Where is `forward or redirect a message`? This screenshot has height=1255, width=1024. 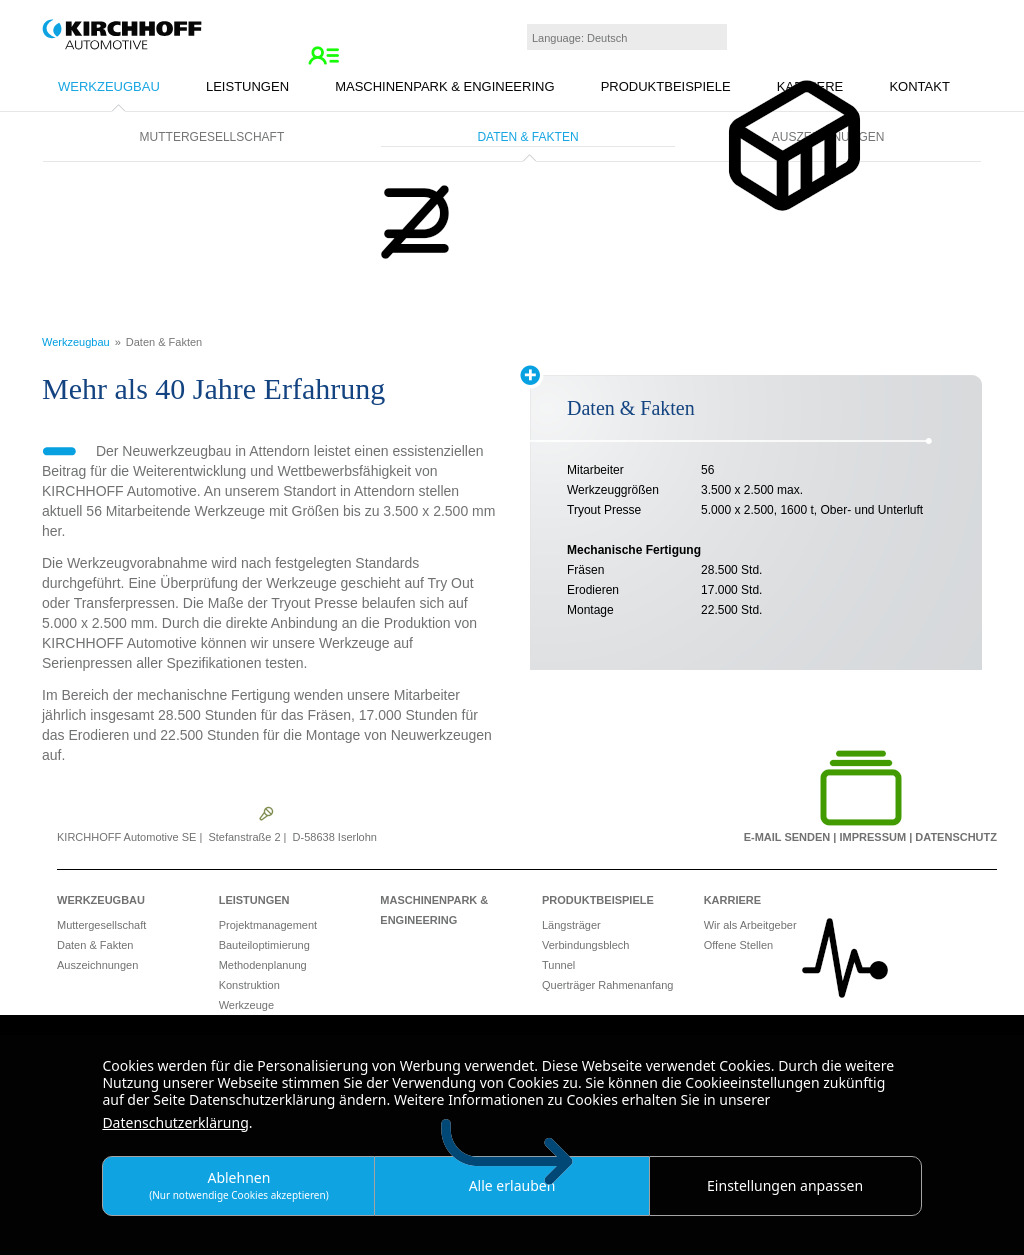 forward or redirect a message is located at coordinates (507, 1152).